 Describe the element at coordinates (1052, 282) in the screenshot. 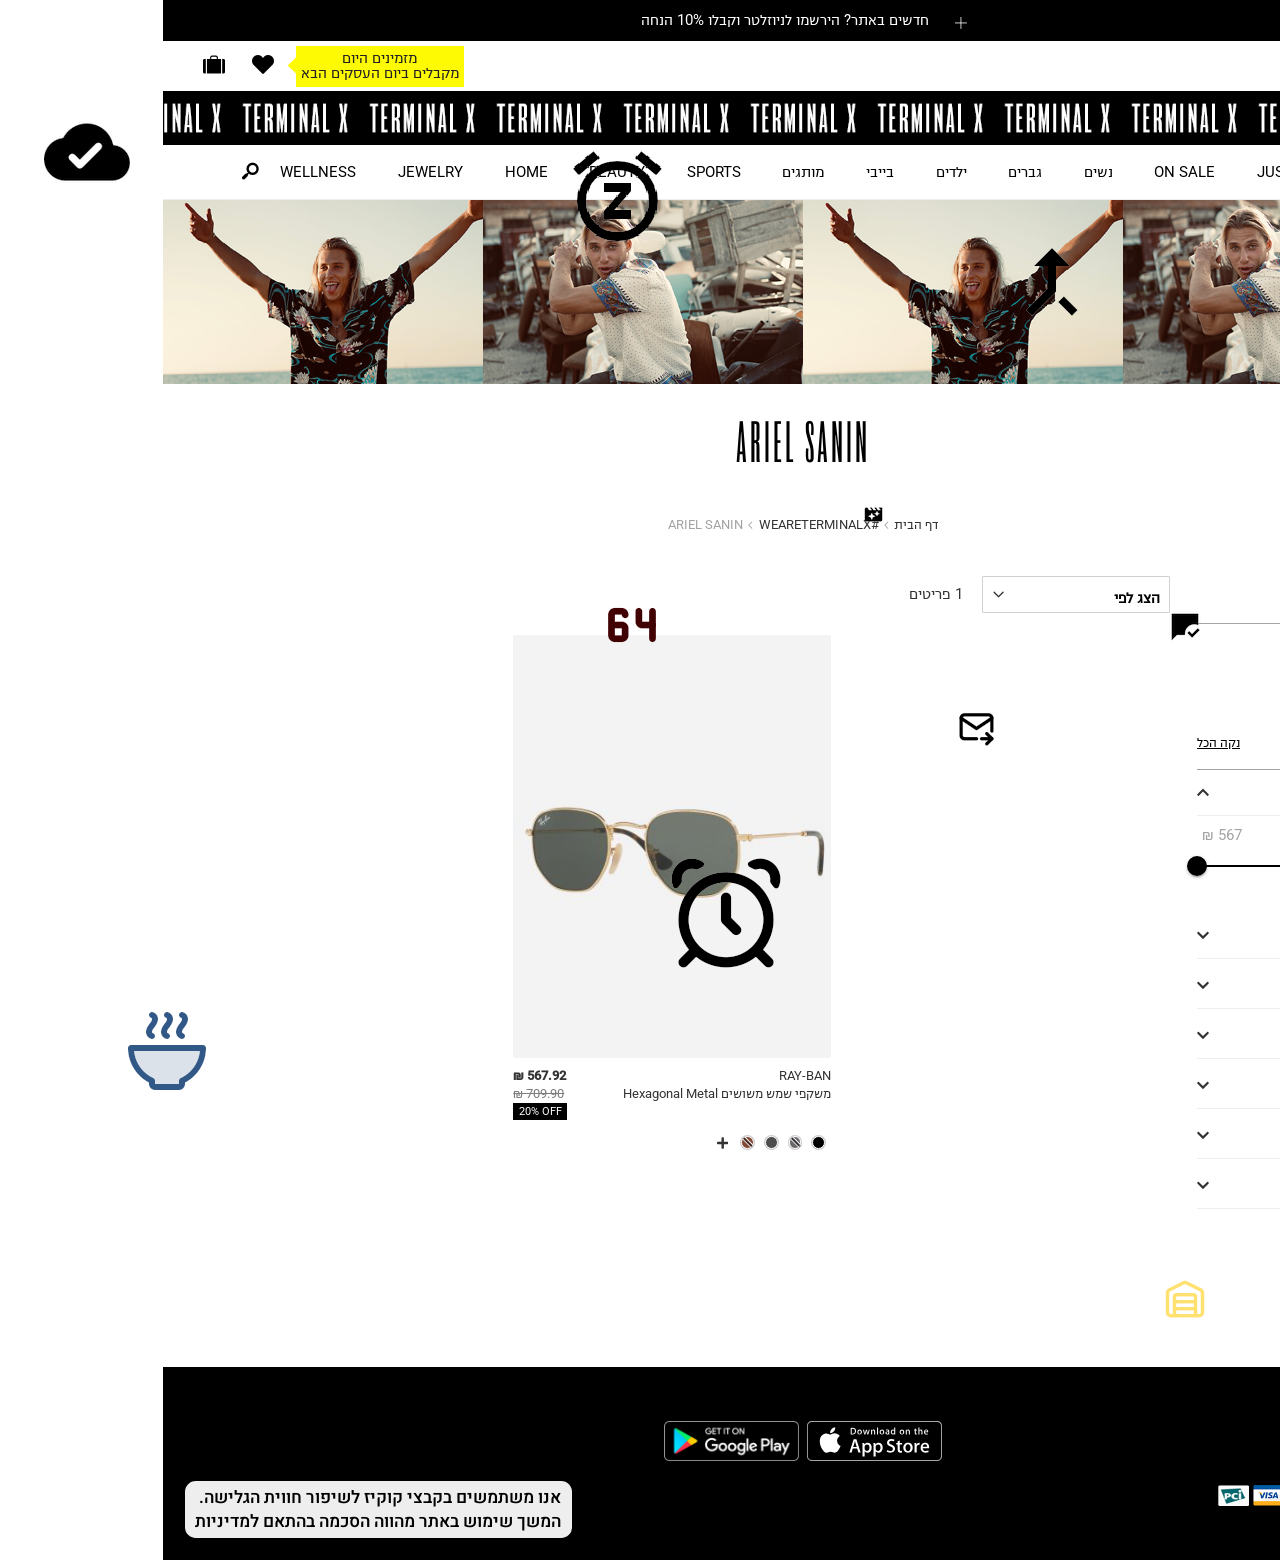

I see `merge branches or items together` at that location.